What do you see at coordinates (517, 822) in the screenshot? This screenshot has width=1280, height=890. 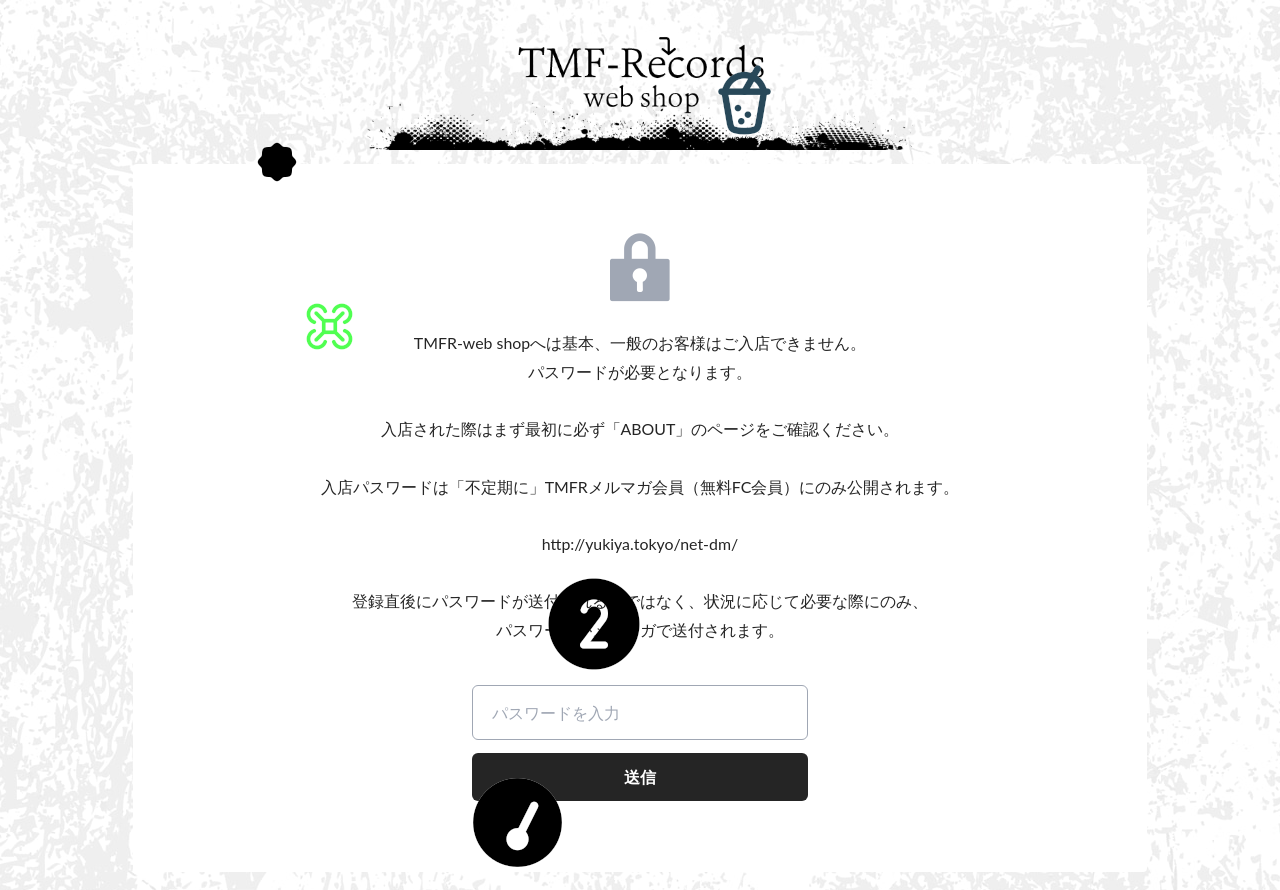 I see `view performance or speed metrics` at bounding box center [517, 822].